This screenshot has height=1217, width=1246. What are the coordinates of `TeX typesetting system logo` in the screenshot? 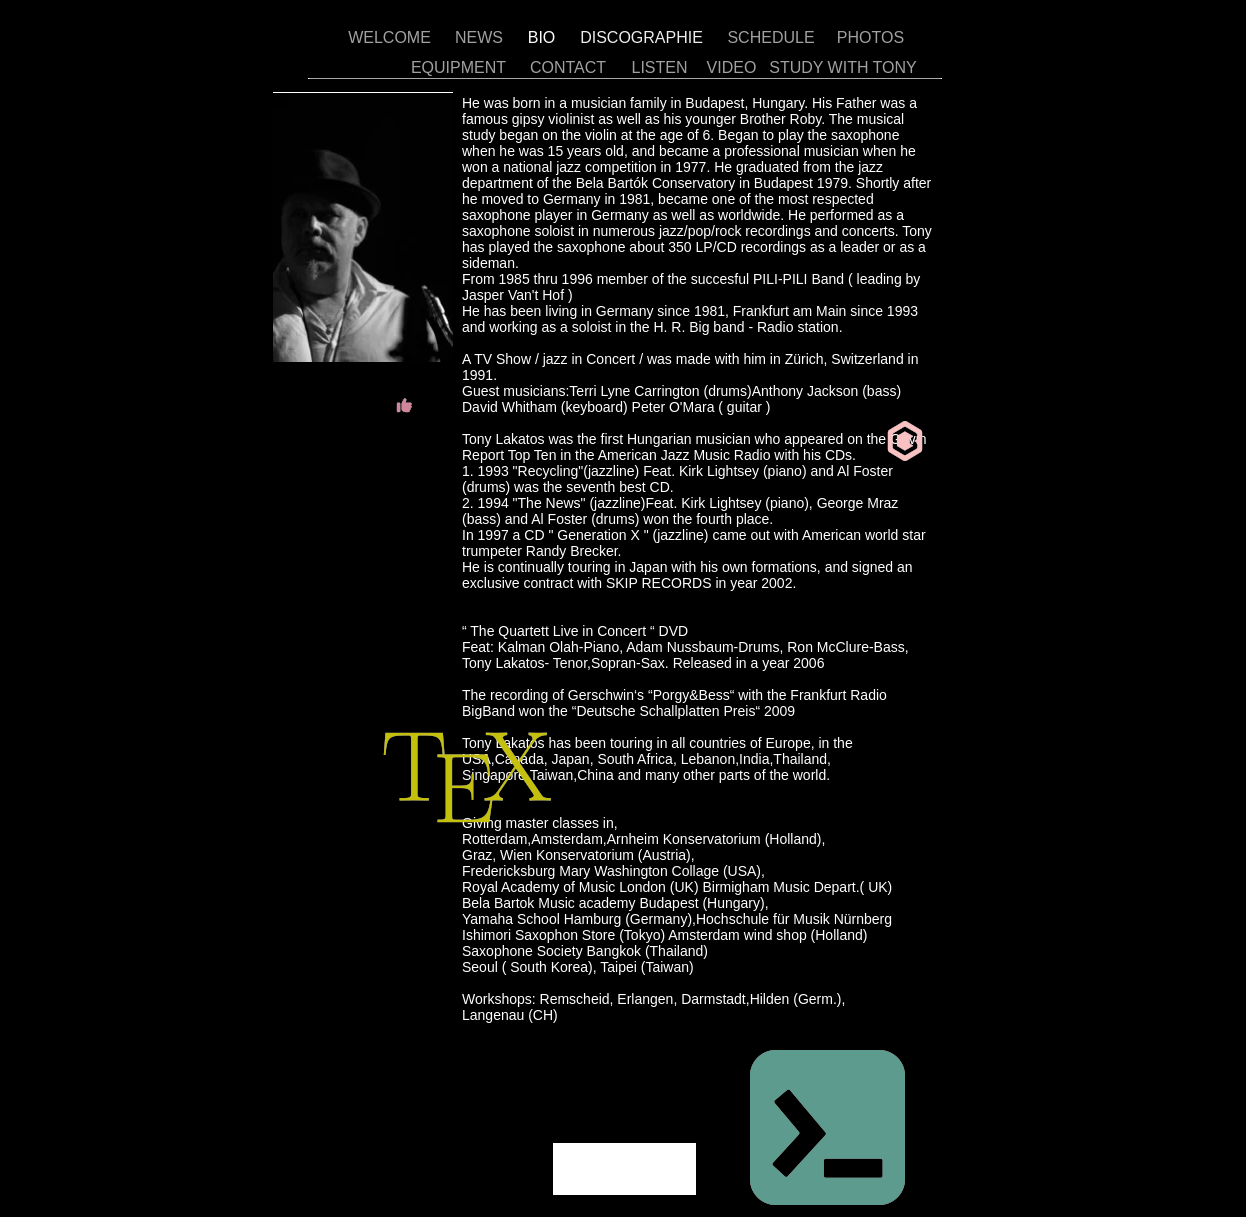 It's located at (467, 777).